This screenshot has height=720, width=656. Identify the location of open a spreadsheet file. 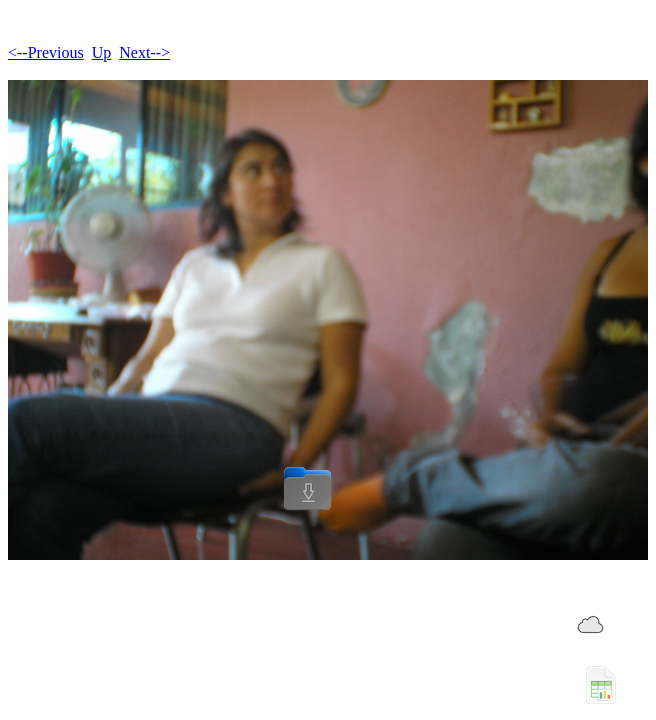
(601, 685).